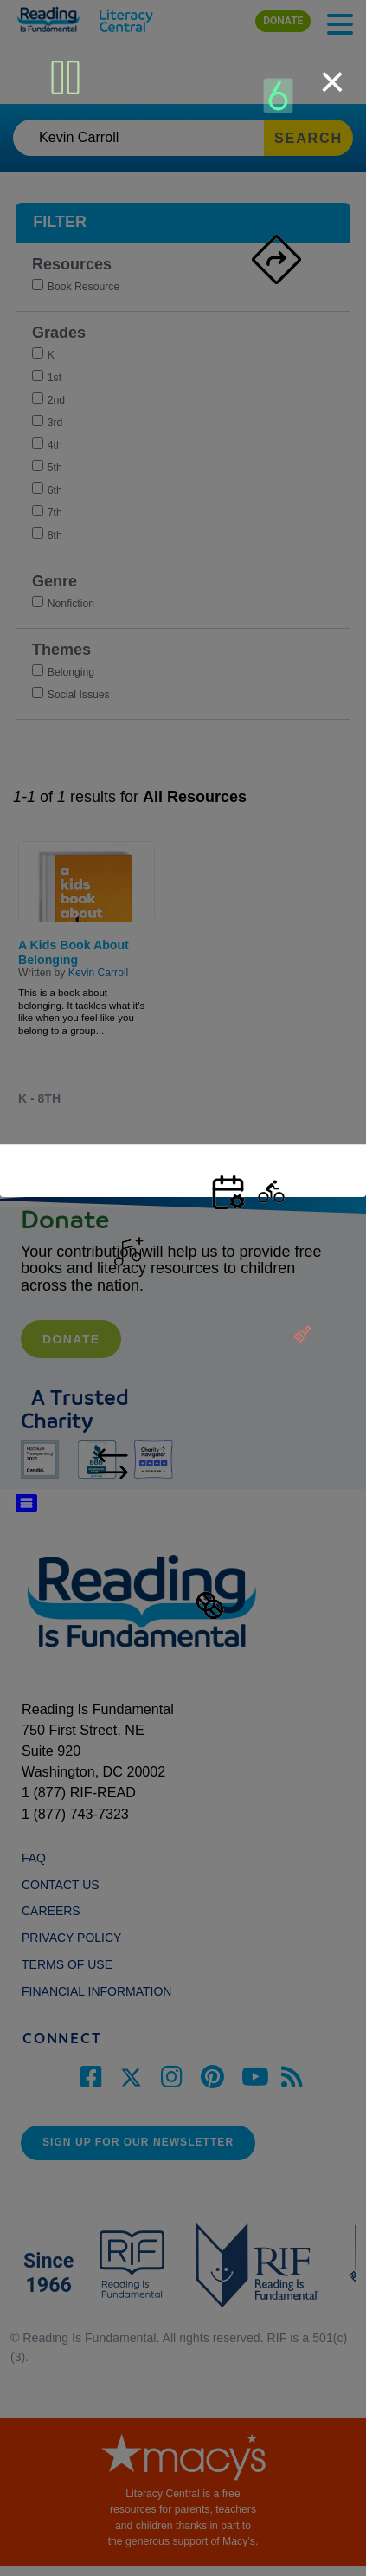  Describe the element at coordinates (302, 1334) in the screenshot. I see `access painting or drawing tools` at that location.